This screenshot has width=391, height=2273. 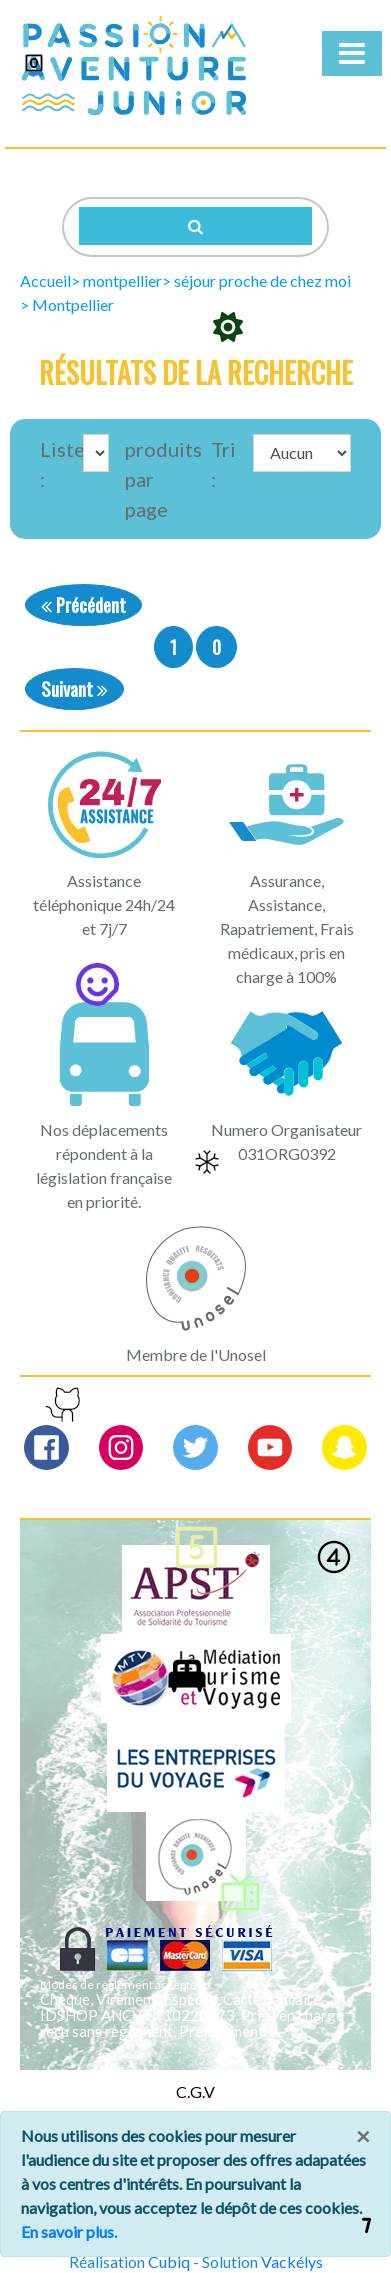 What do you see at coordinates (334, 1557) in the screenshot?
I see `indicates step four in a multi-step process` at bounding box center [334, 1557].